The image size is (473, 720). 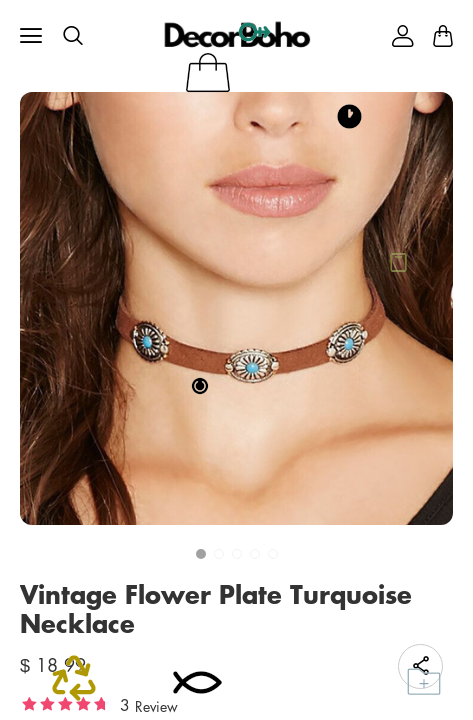 What do you see at coordinates (197, 682) in the screenshot?
I see `ichthys or christian fish symbol` at bounding box center [197, 682].